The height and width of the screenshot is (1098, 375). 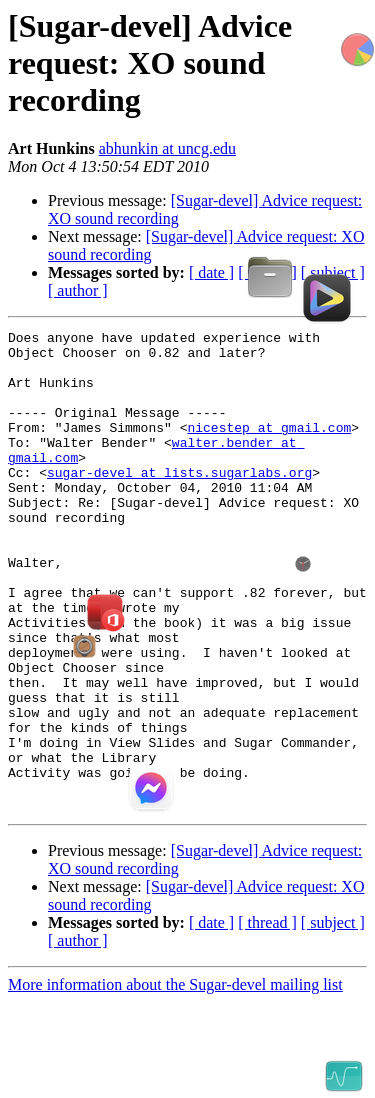 What do you see at coordinates (327, 298) in the screenshot?
I see `open glide media player app` at bounding box center [327, 298].